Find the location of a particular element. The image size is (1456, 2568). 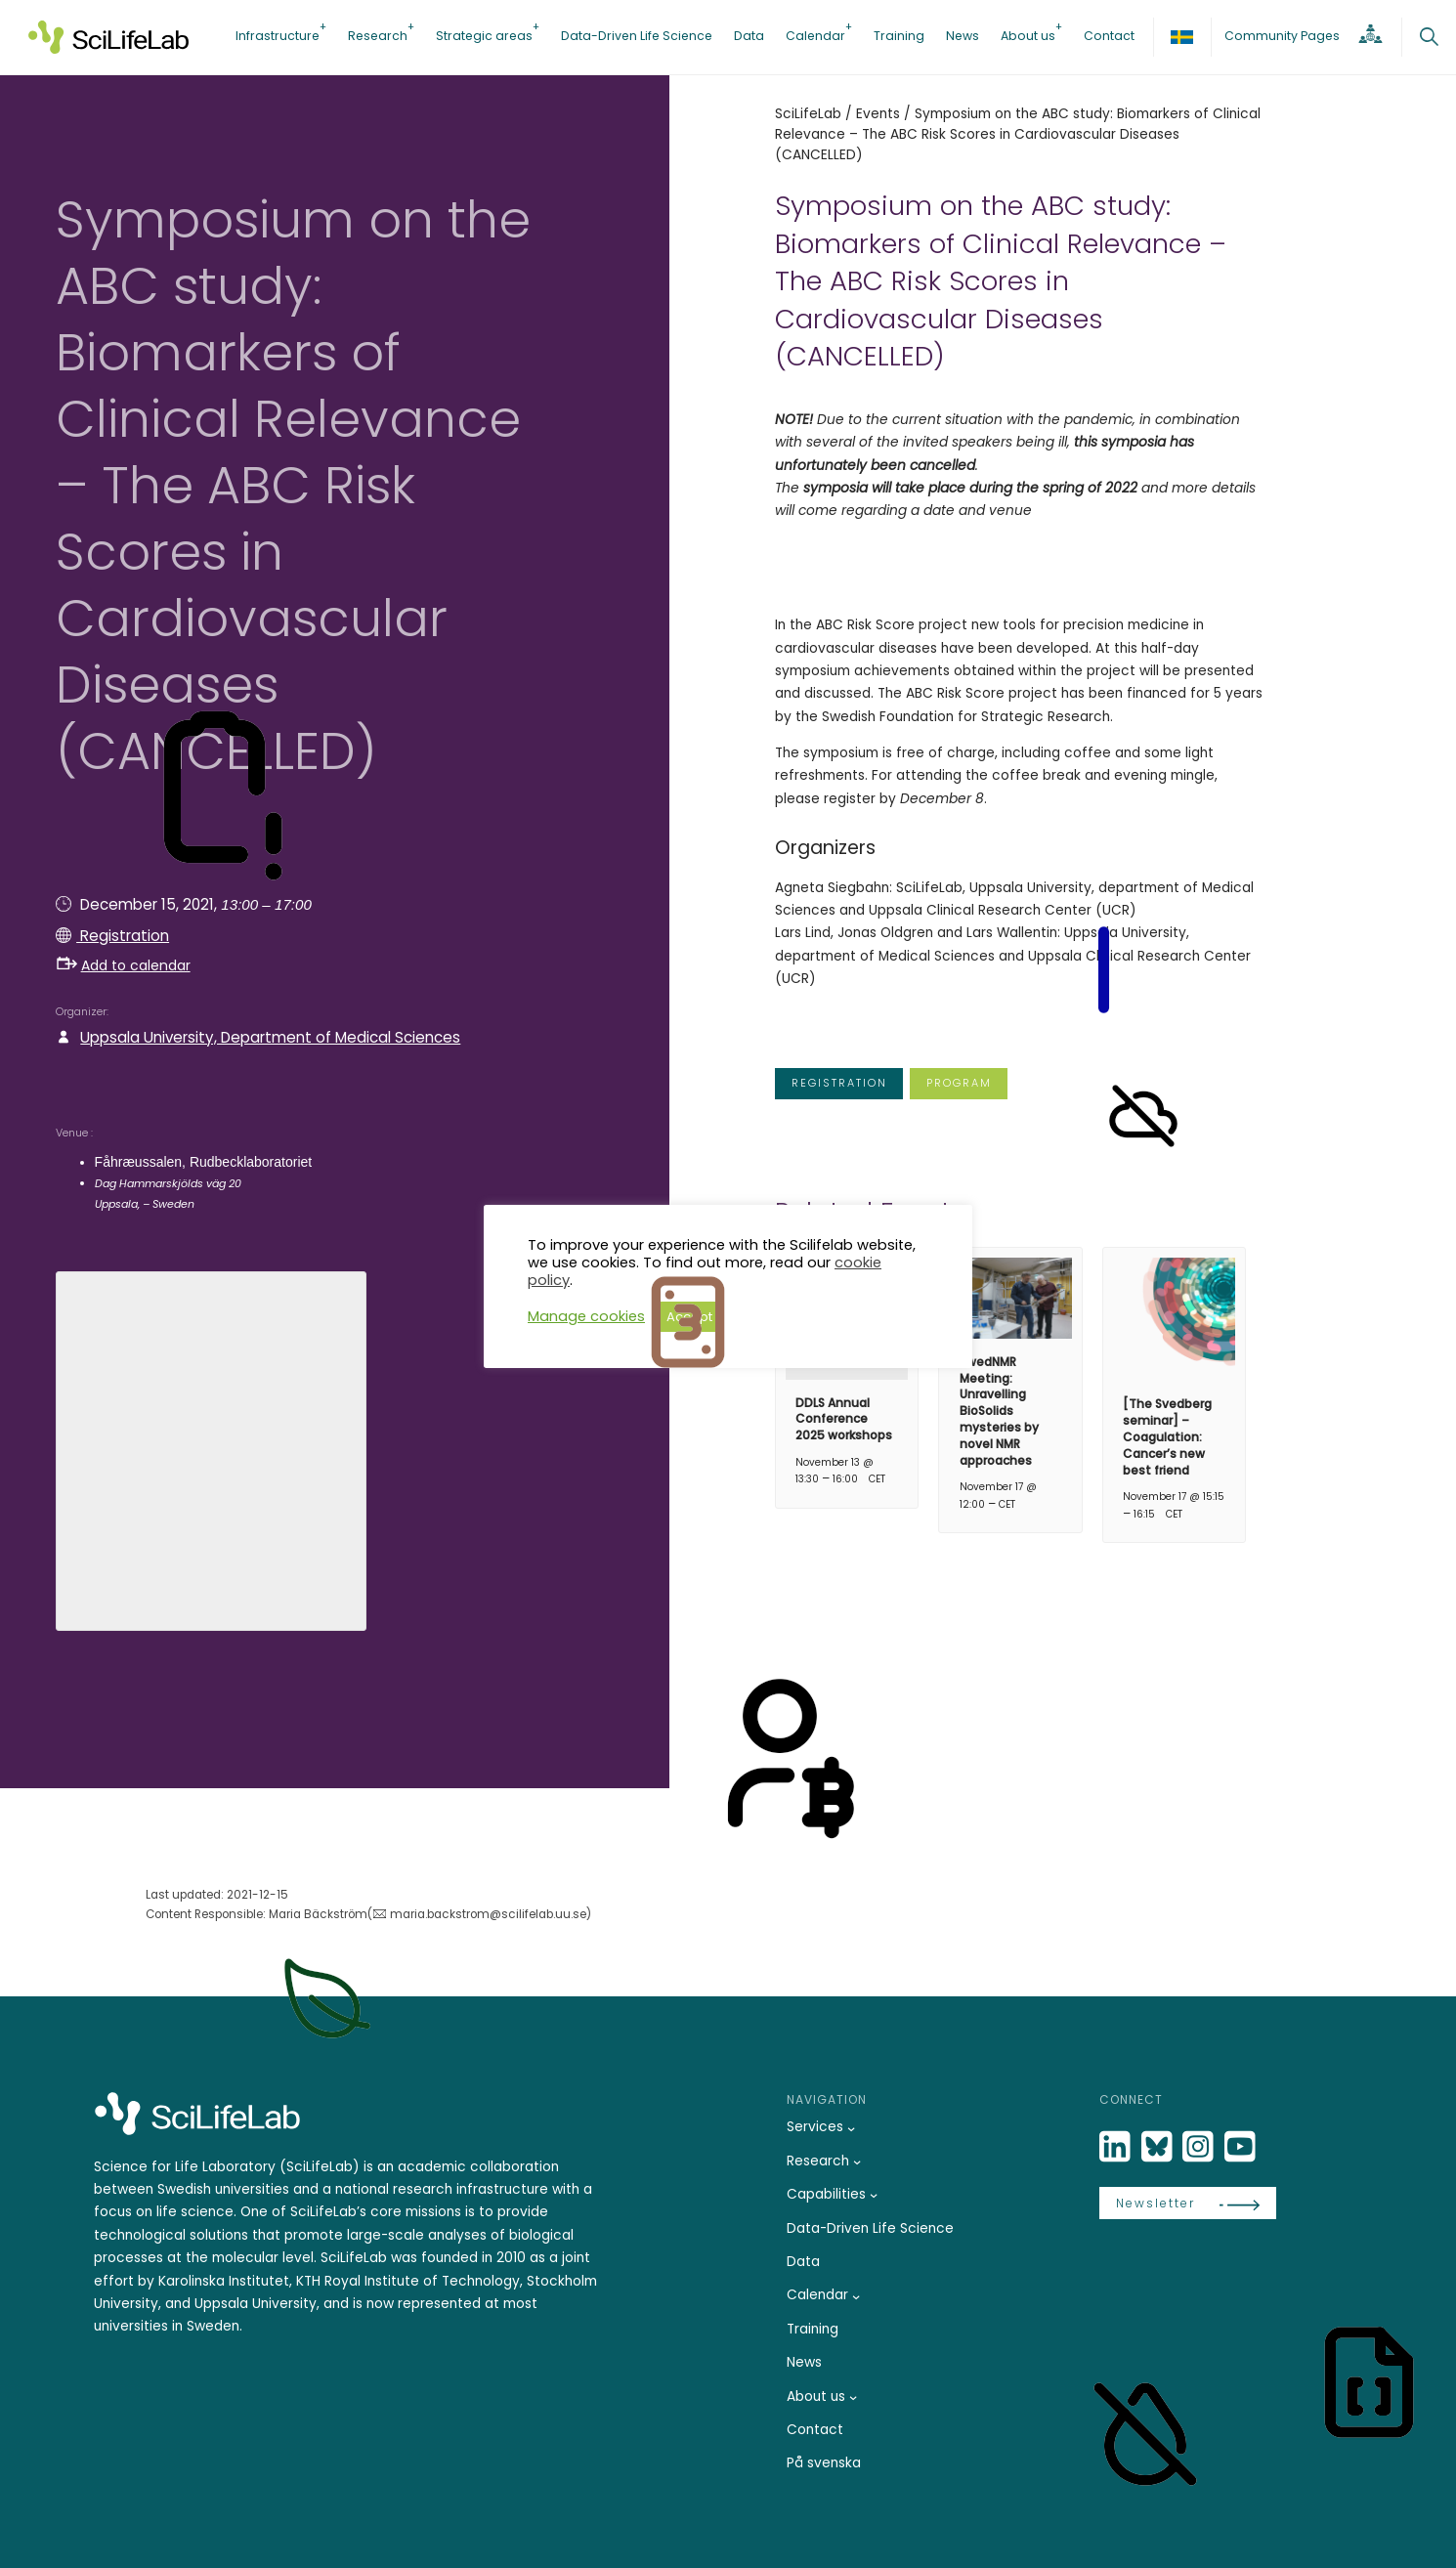

disable water or liquid-related features is located at coordinates (1145, 2434).